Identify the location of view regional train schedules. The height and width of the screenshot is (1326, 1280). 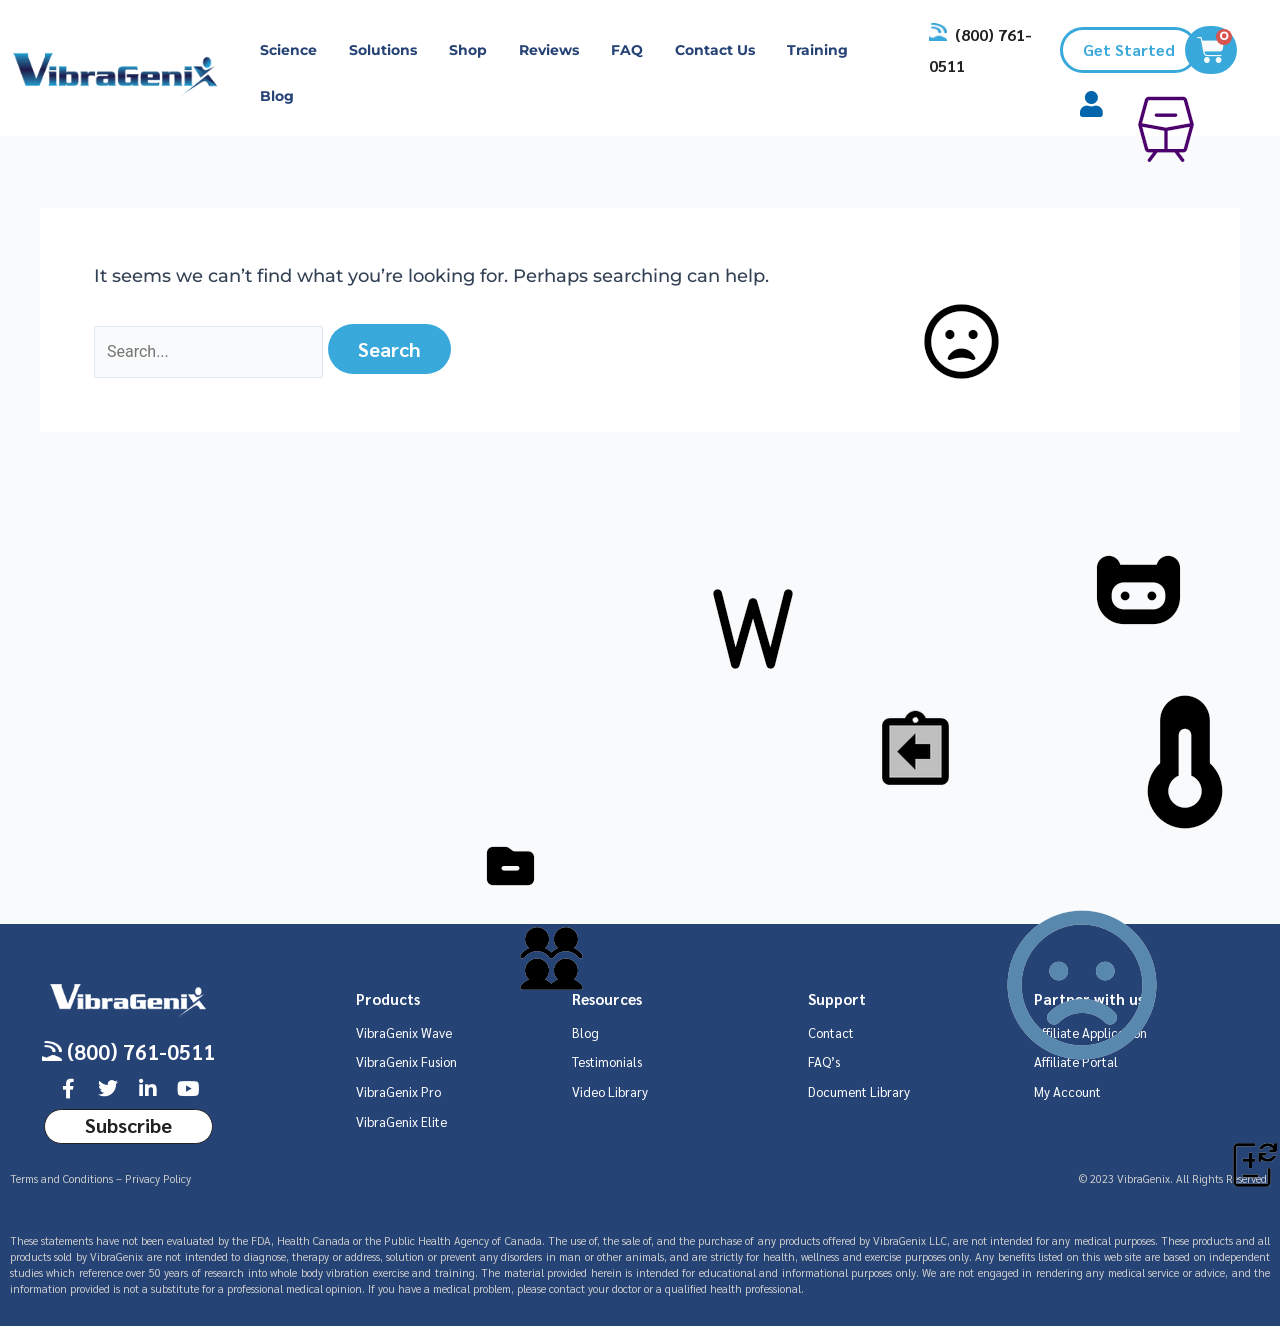
(1166, 127).